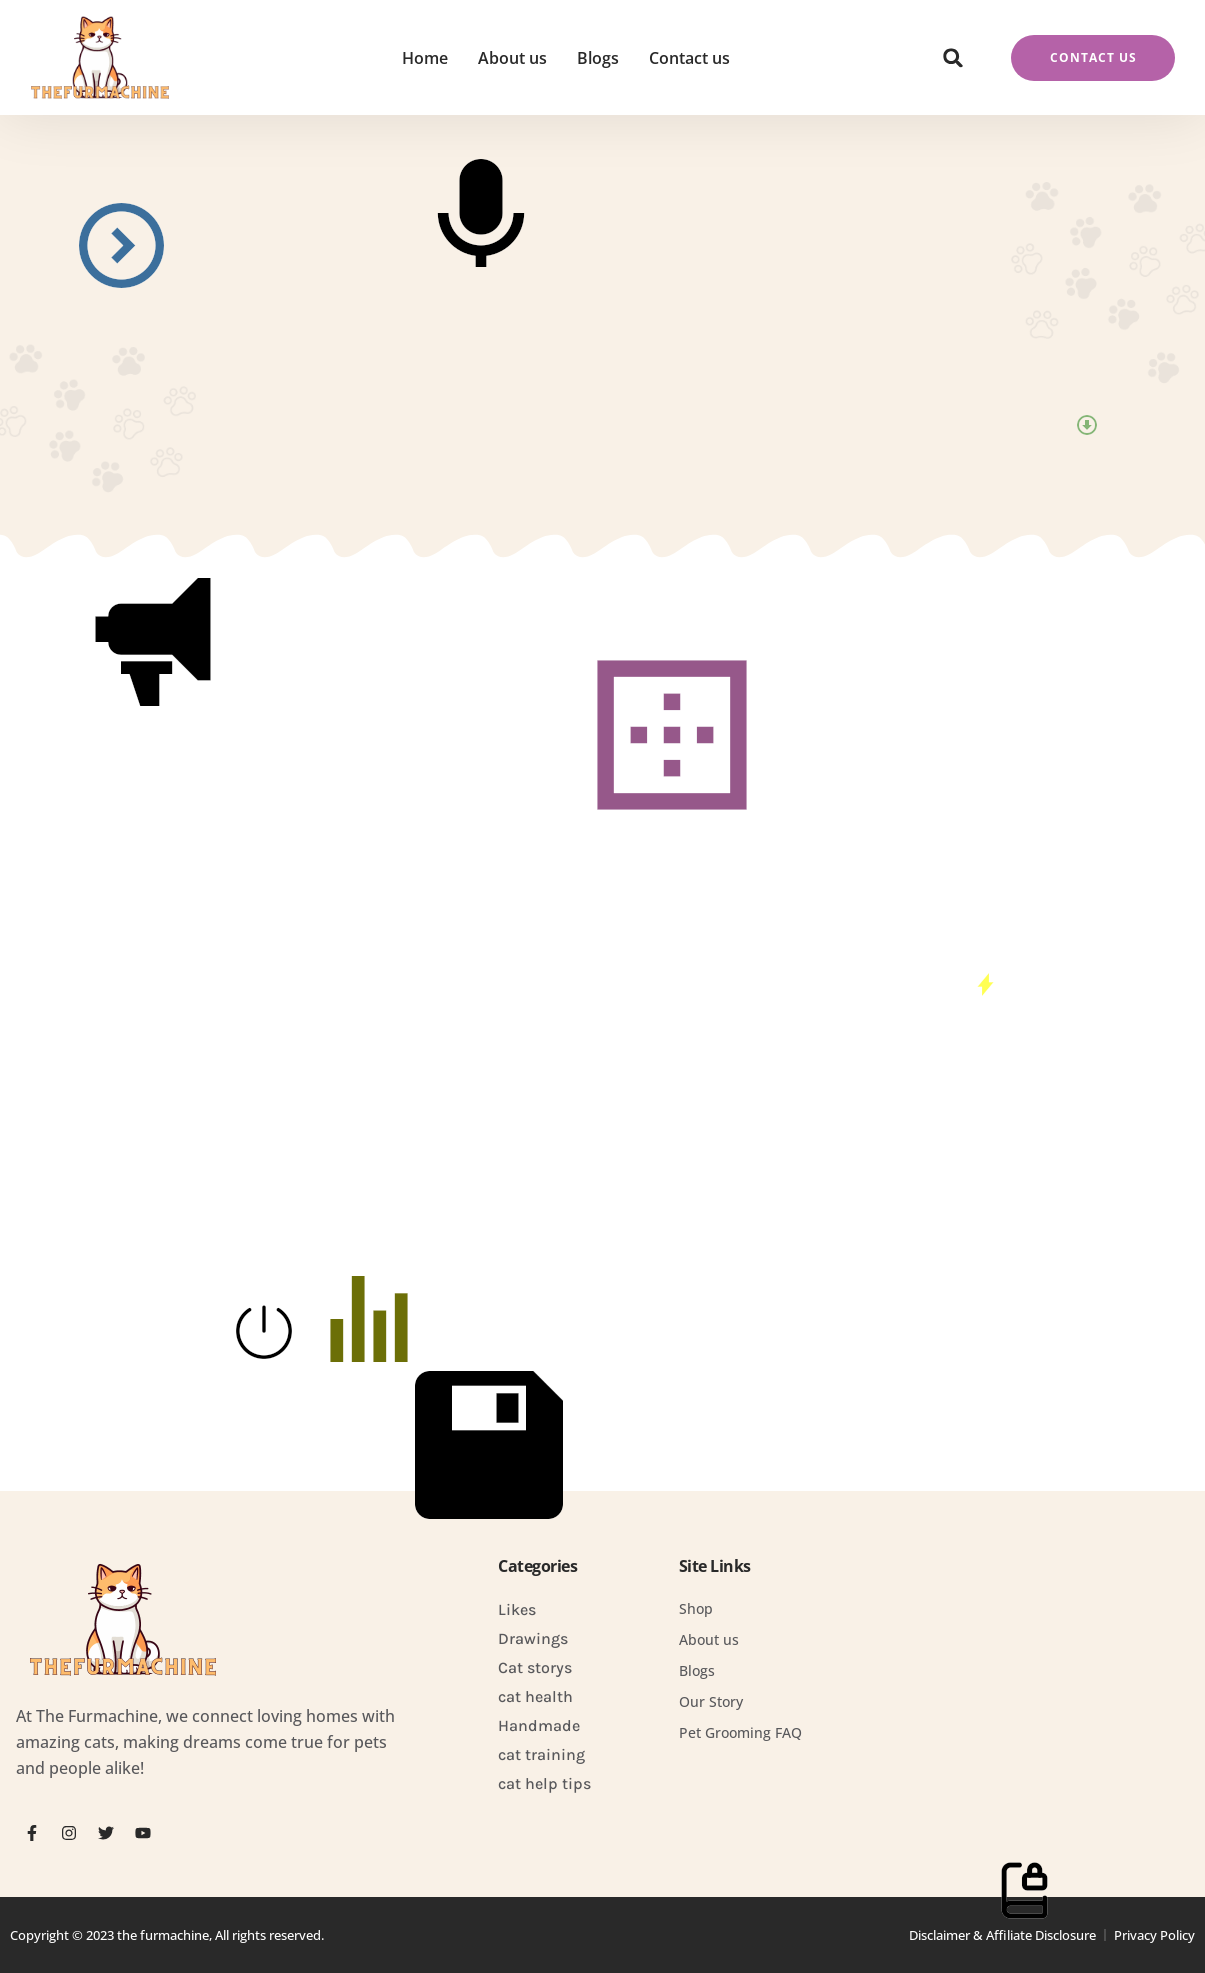 Image resolution: width=1205 pixels, height=1973 pixels. Describe the element at coordinates (985, 984) in the screenshot. I see `indicates quick actions or instant features` at that location.